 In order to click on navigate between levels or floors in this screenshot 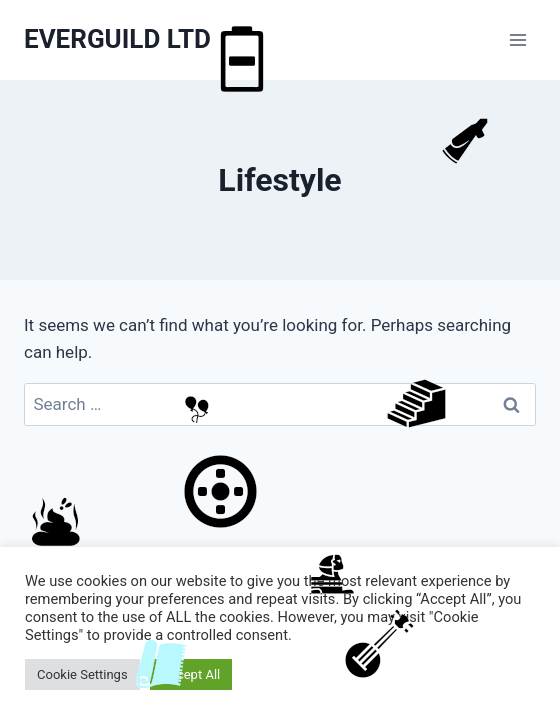, I will do `click(416, 403)`.